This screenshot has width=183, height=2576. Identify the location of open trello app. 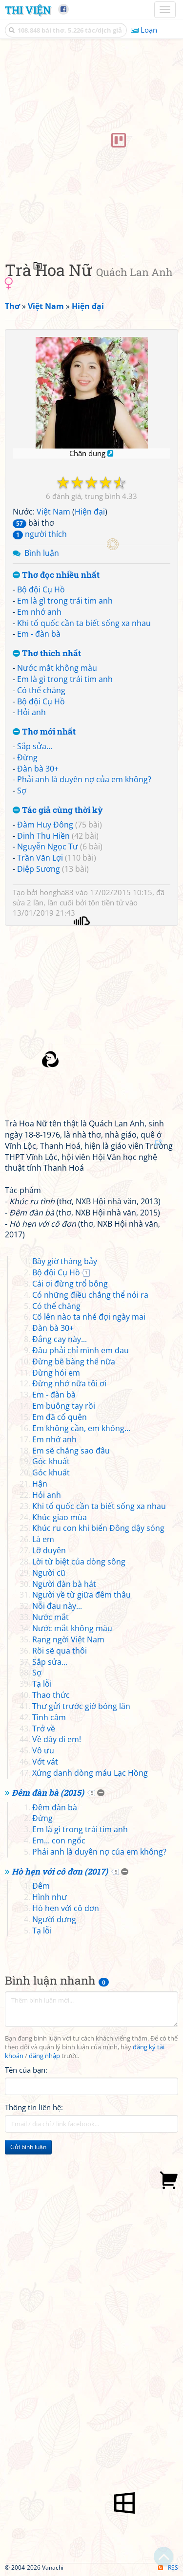
(119, 140).